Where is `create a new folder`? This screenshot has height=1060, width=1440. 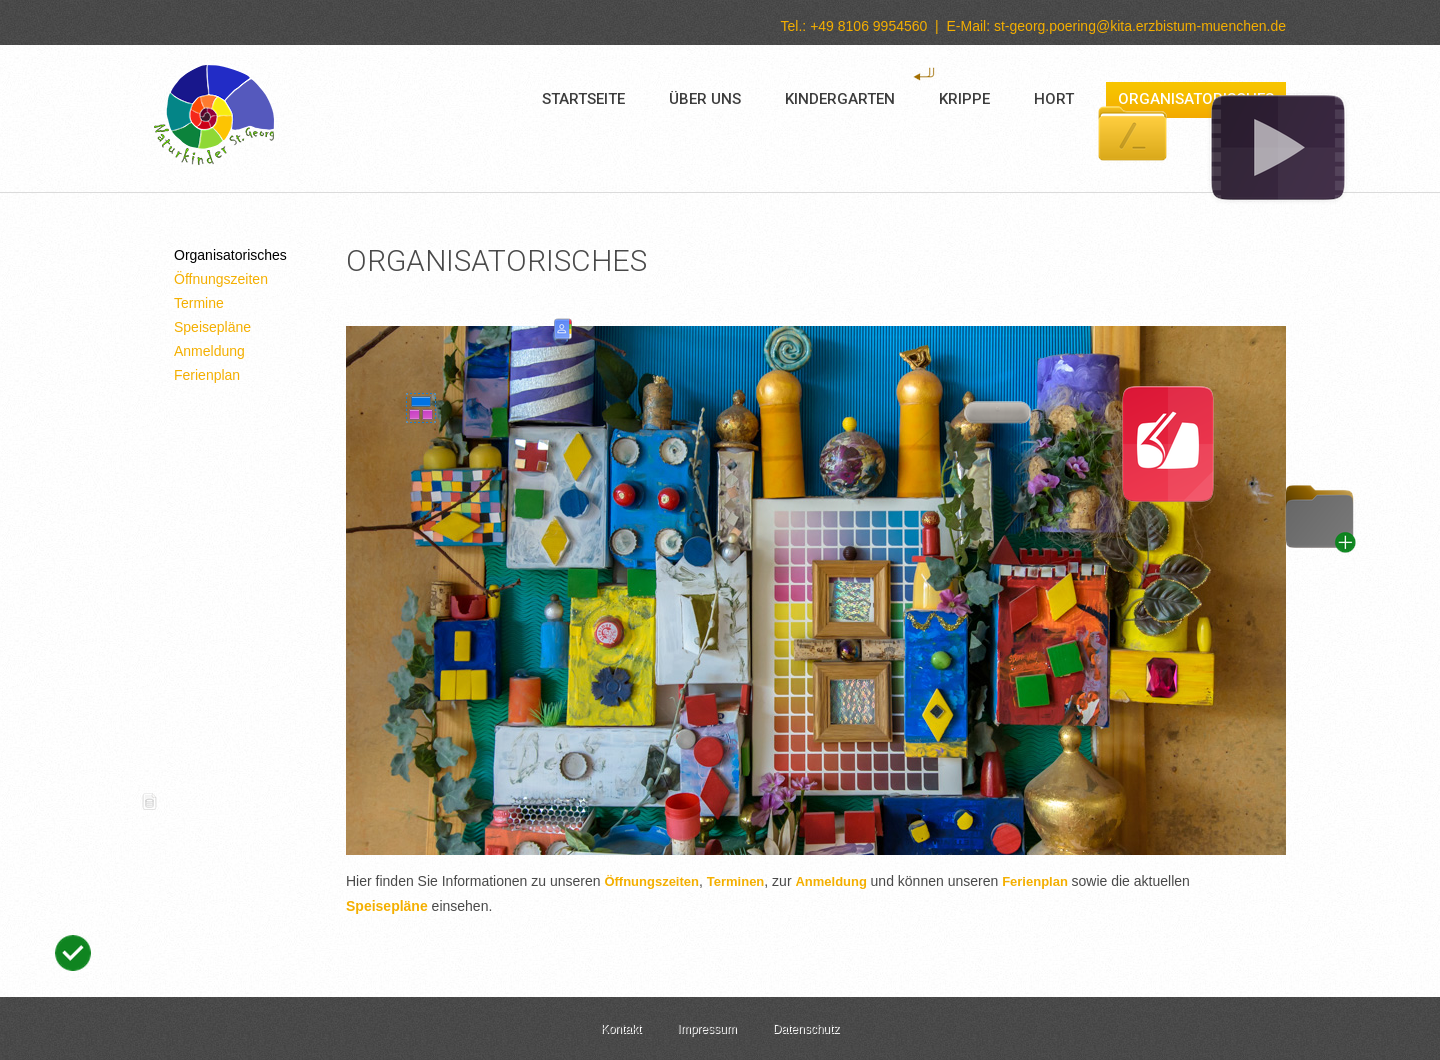
create a new folder is located at coordinates (1319, 516).